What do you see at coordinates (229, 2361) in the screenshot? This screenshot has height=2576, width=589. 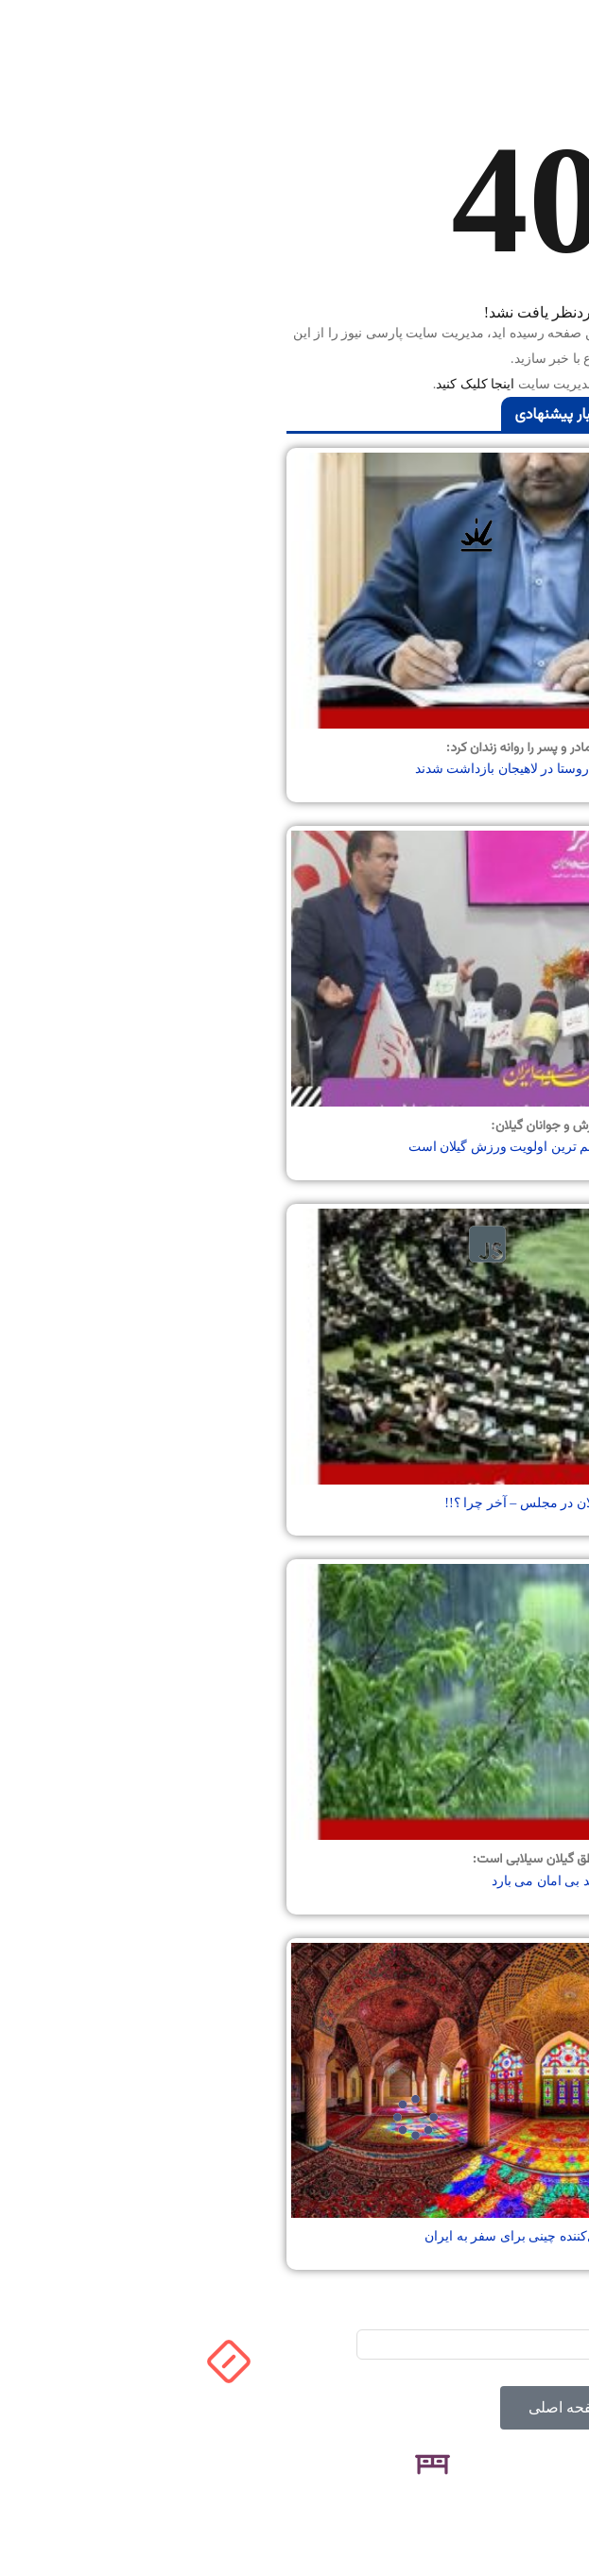 I see `indicates a blocked or forbidden action` at bounding box center [229, 2361].